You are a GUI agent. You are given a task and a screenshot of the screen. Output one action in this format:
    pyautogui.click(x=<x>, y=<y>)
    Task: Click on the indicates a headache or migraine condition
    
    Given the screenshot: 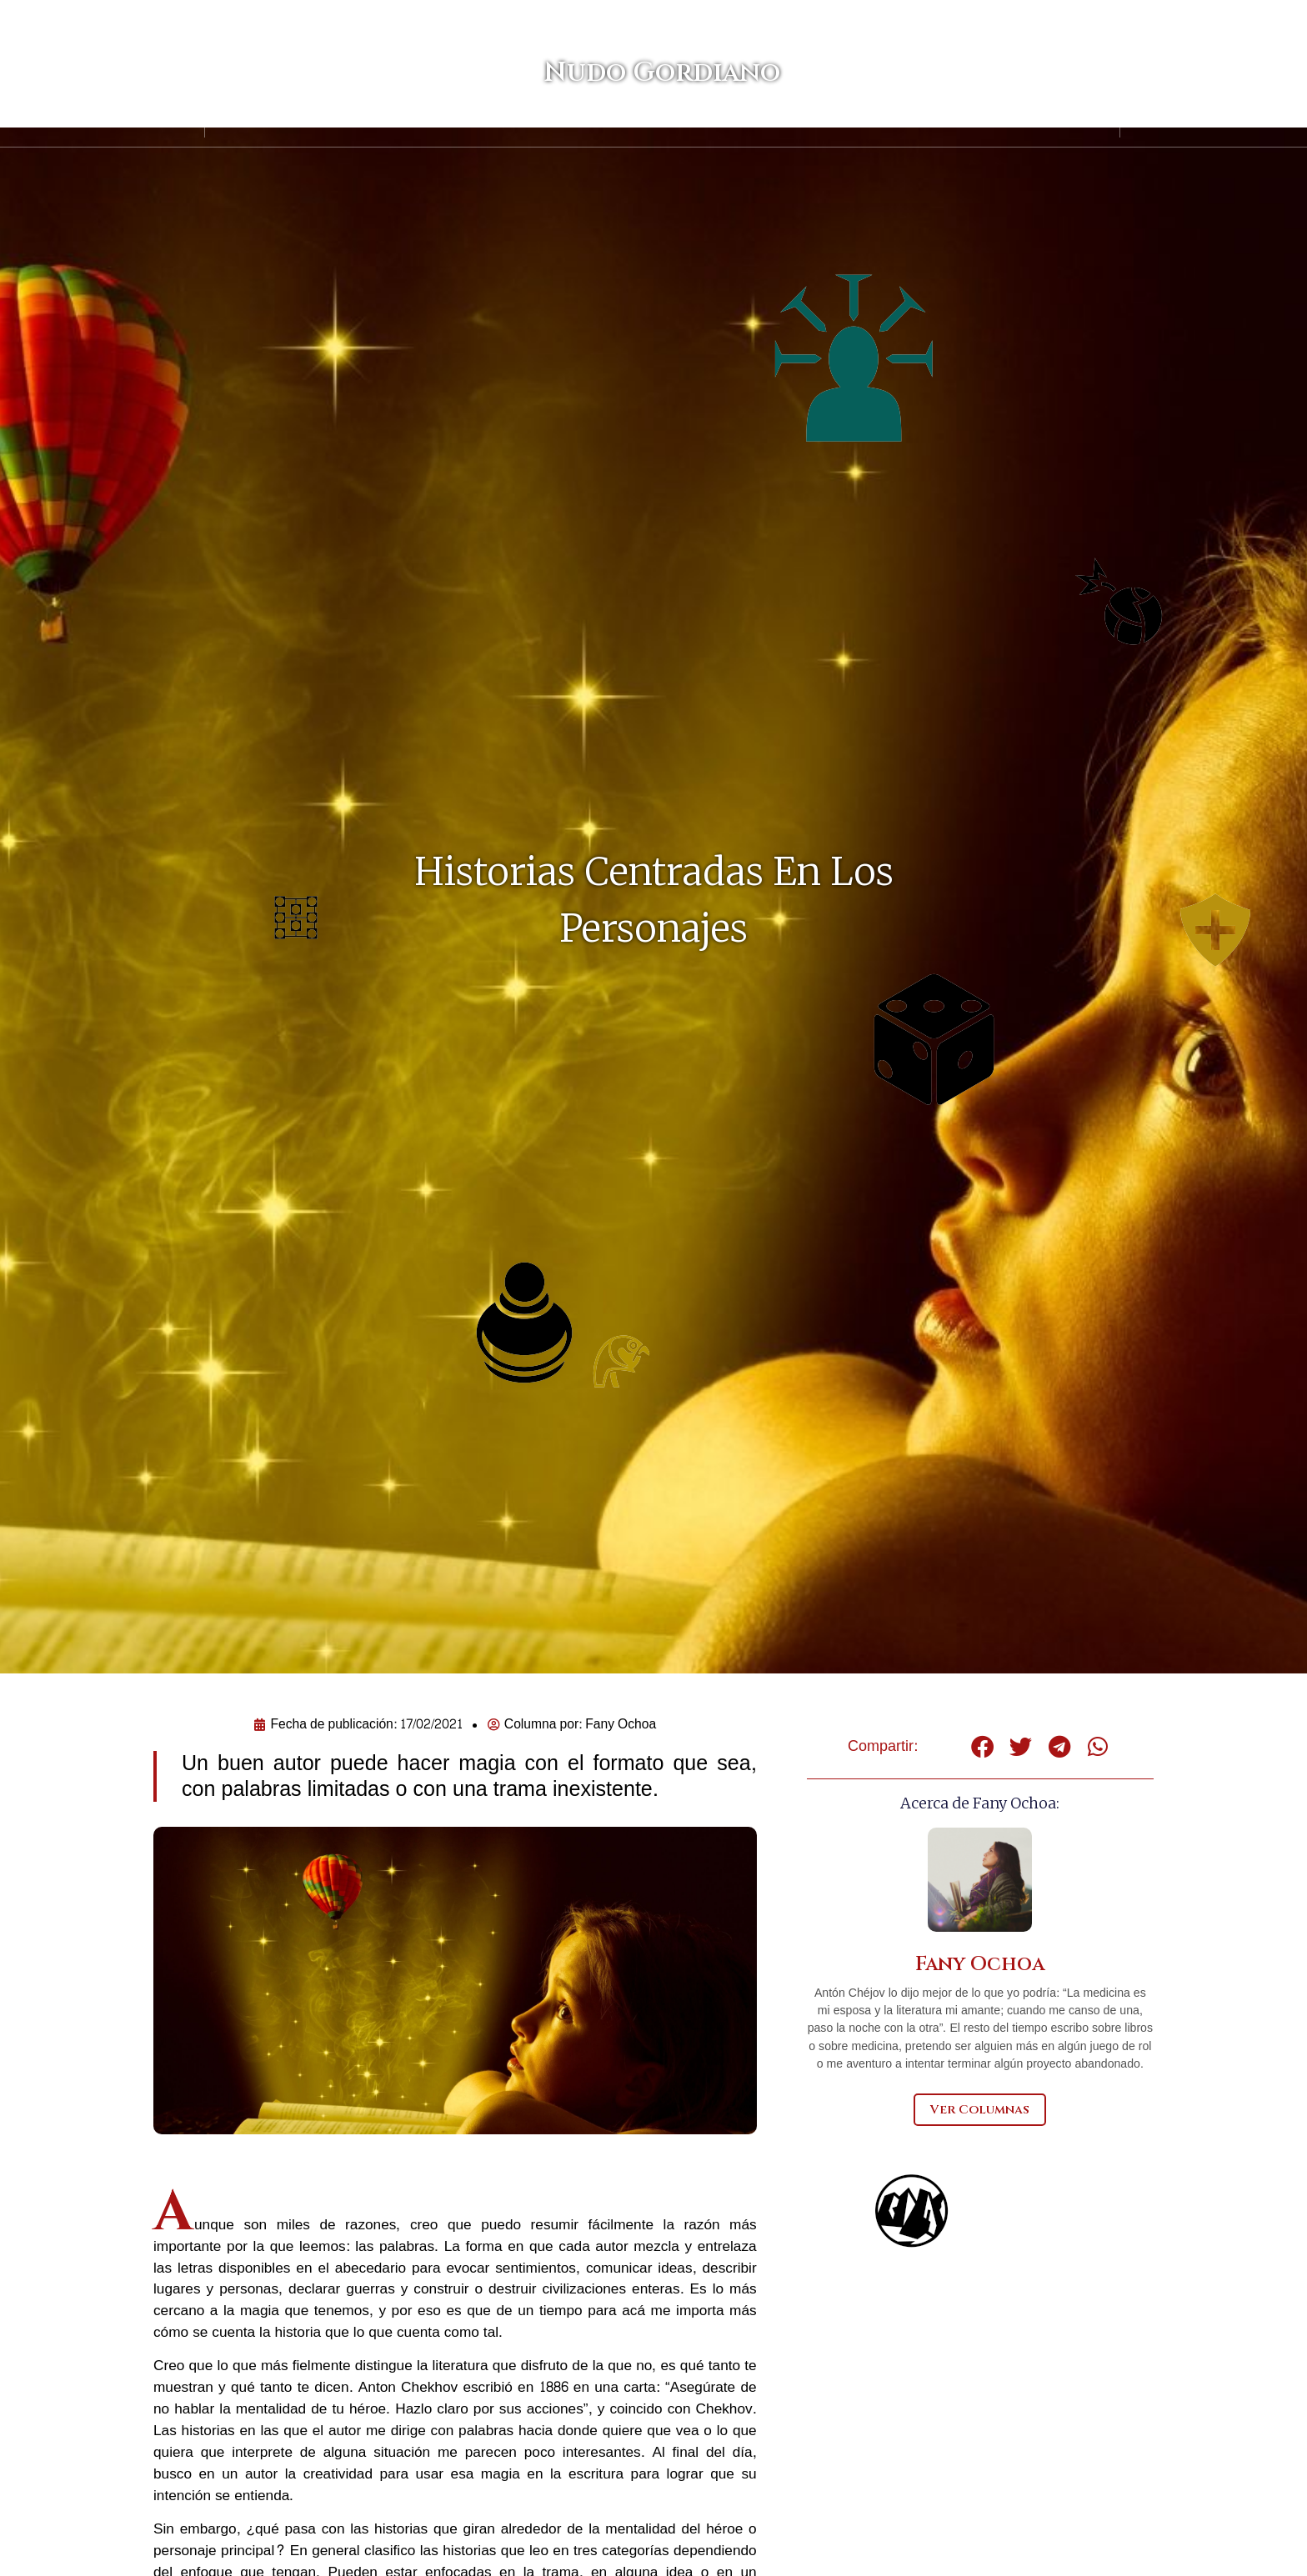 What is the action you would take?
    pyautogui.click(x=853, y=358)
    